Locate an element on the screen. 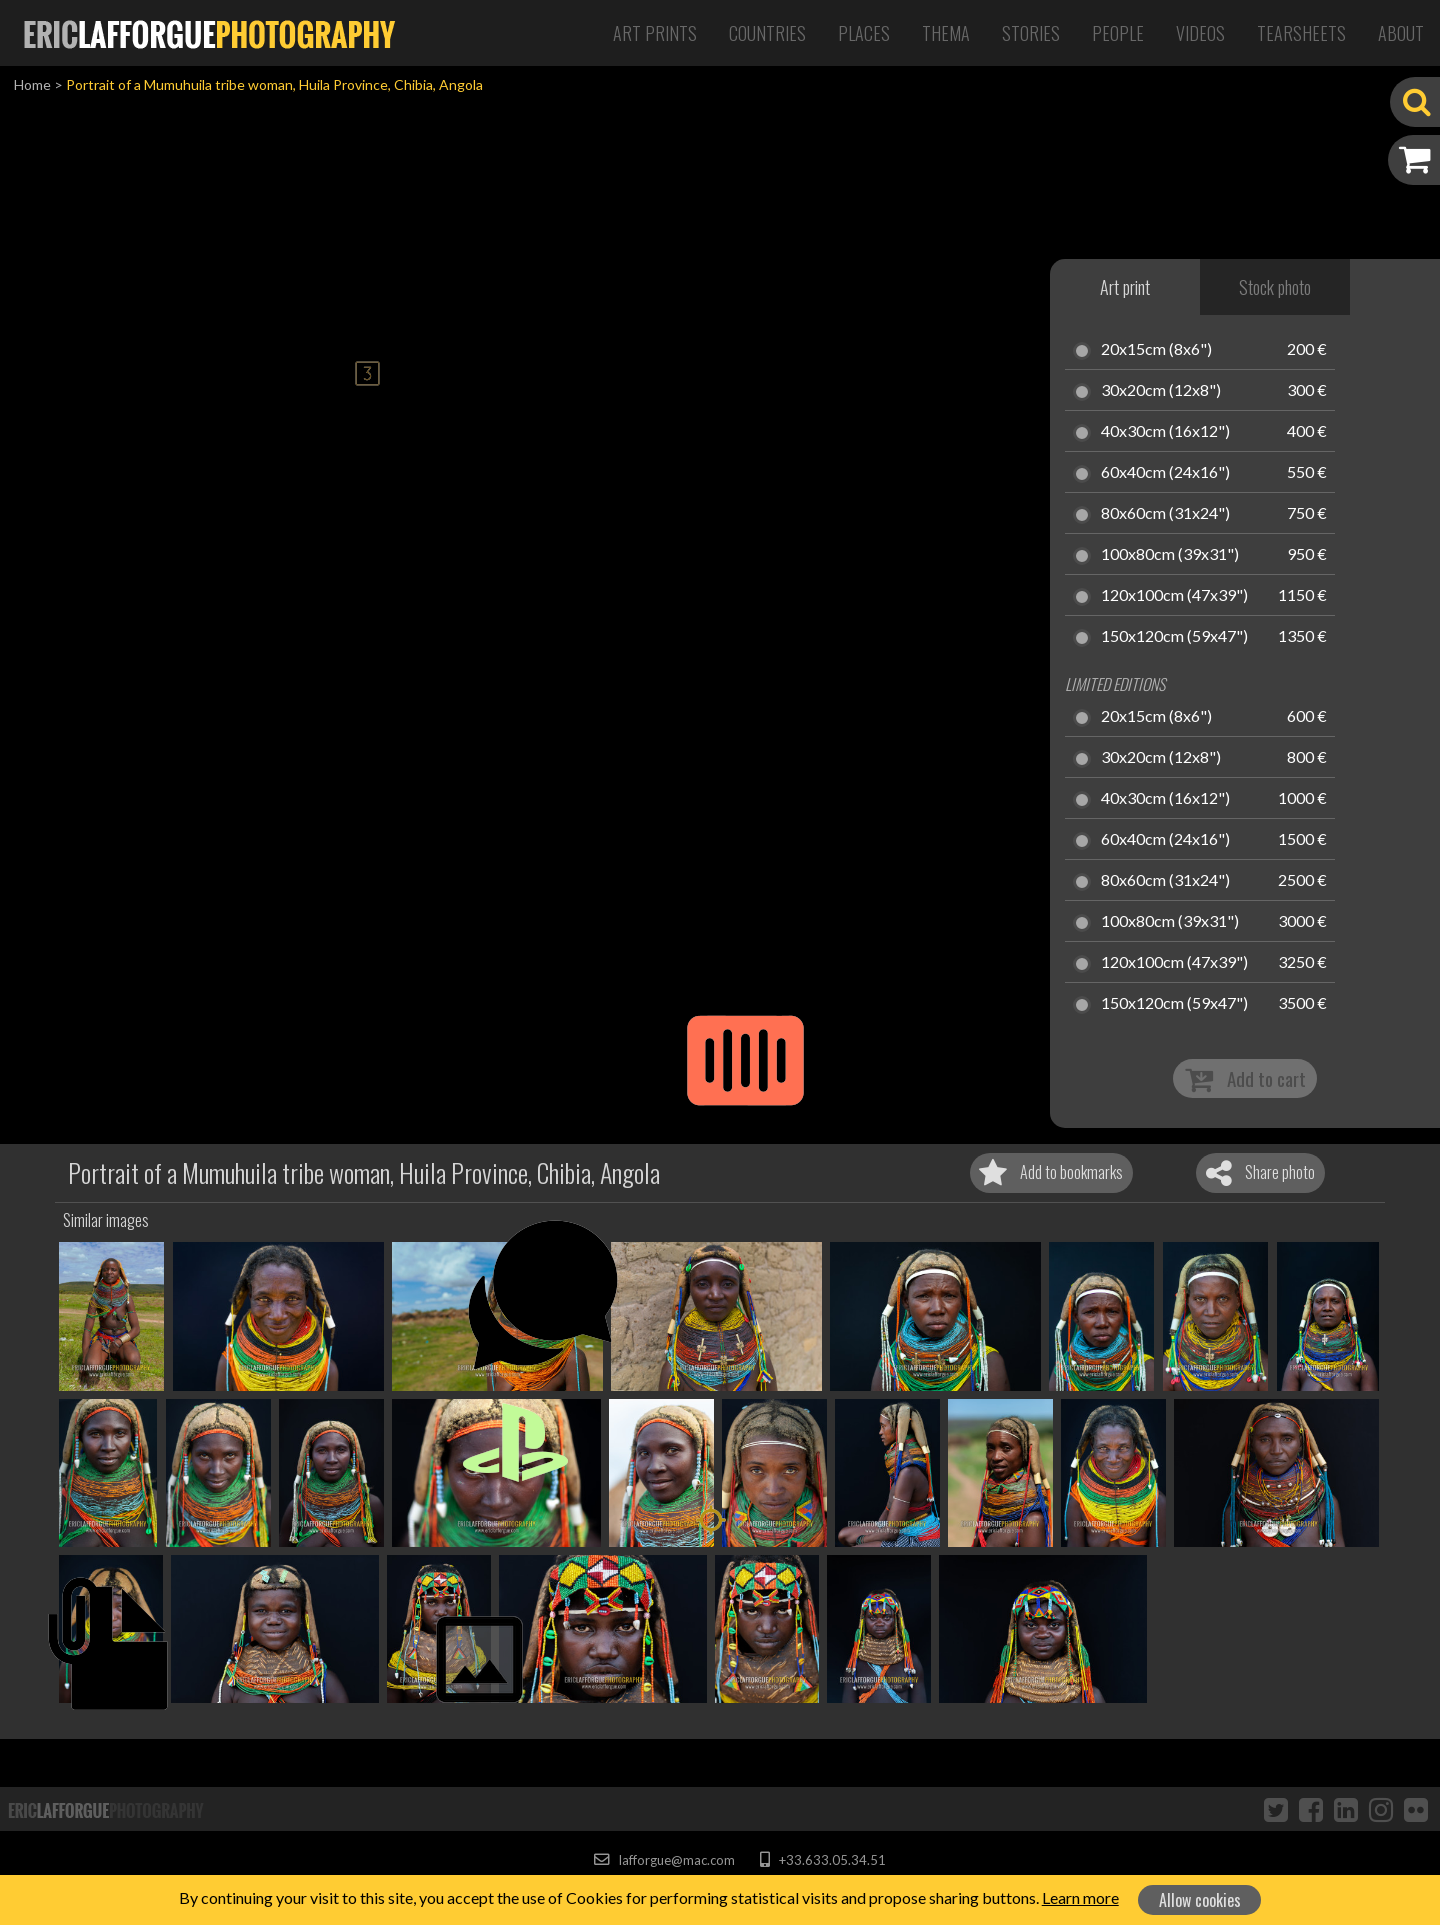 The height and width of the screenshot is (1925, 1440). scan a barcode is located at coordinates (745, 1060).